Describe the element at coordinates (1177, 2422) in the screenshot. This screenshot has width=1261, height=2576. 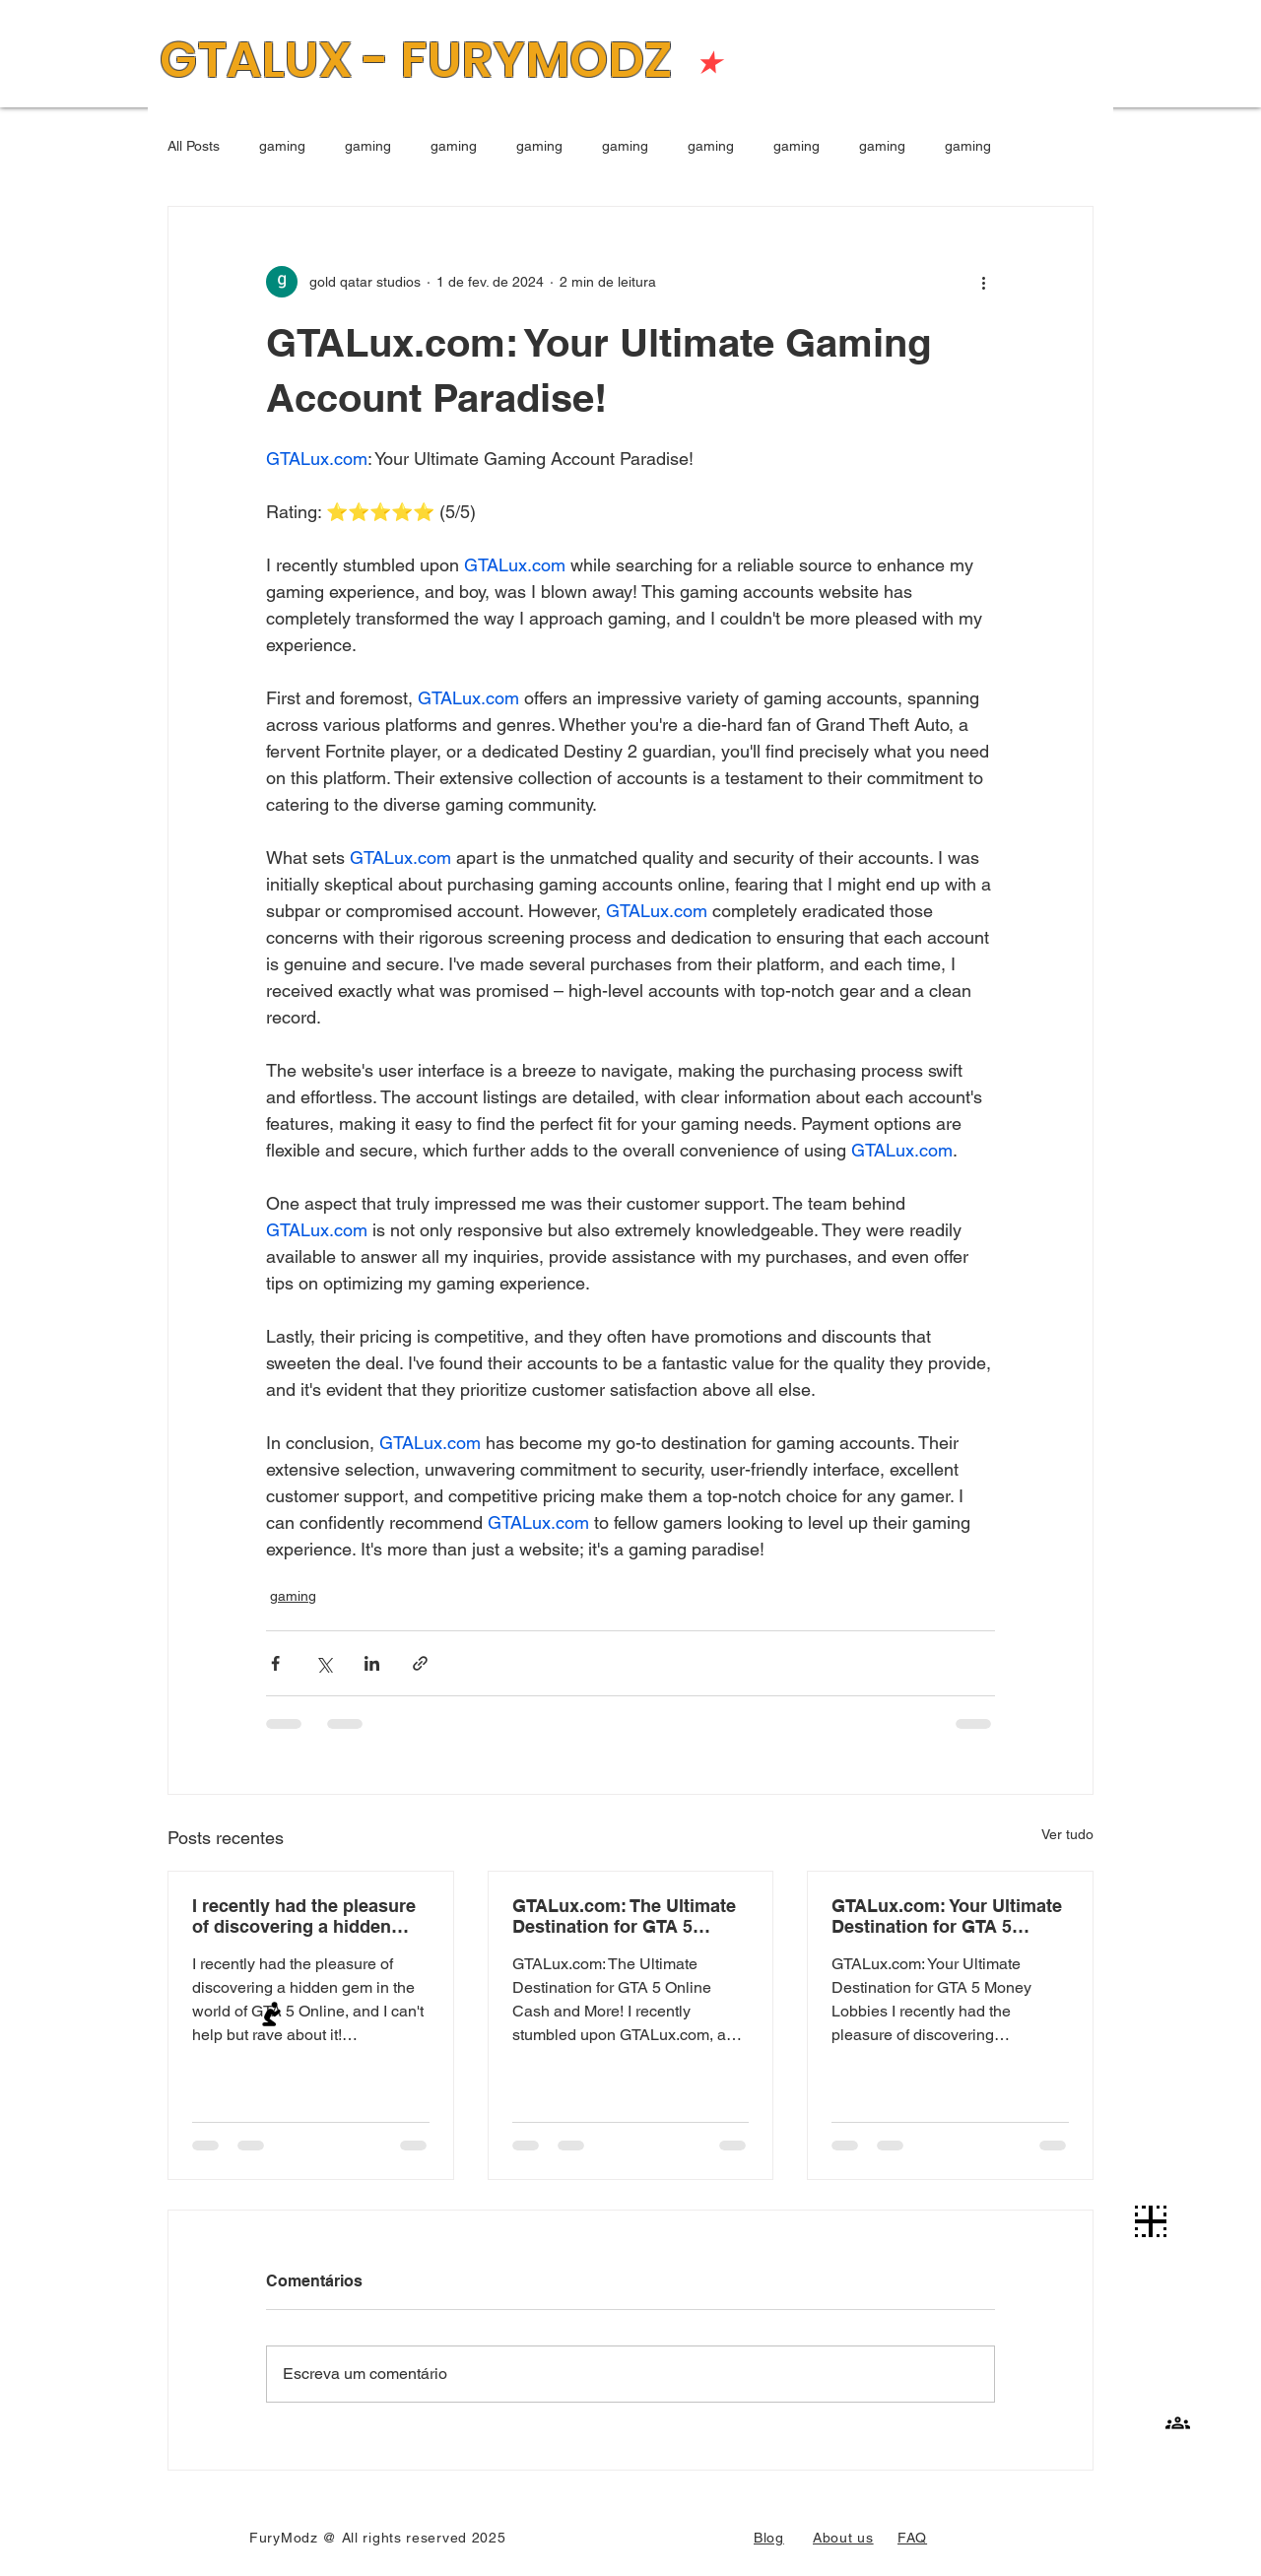
I see `view or manage groups` at that location.